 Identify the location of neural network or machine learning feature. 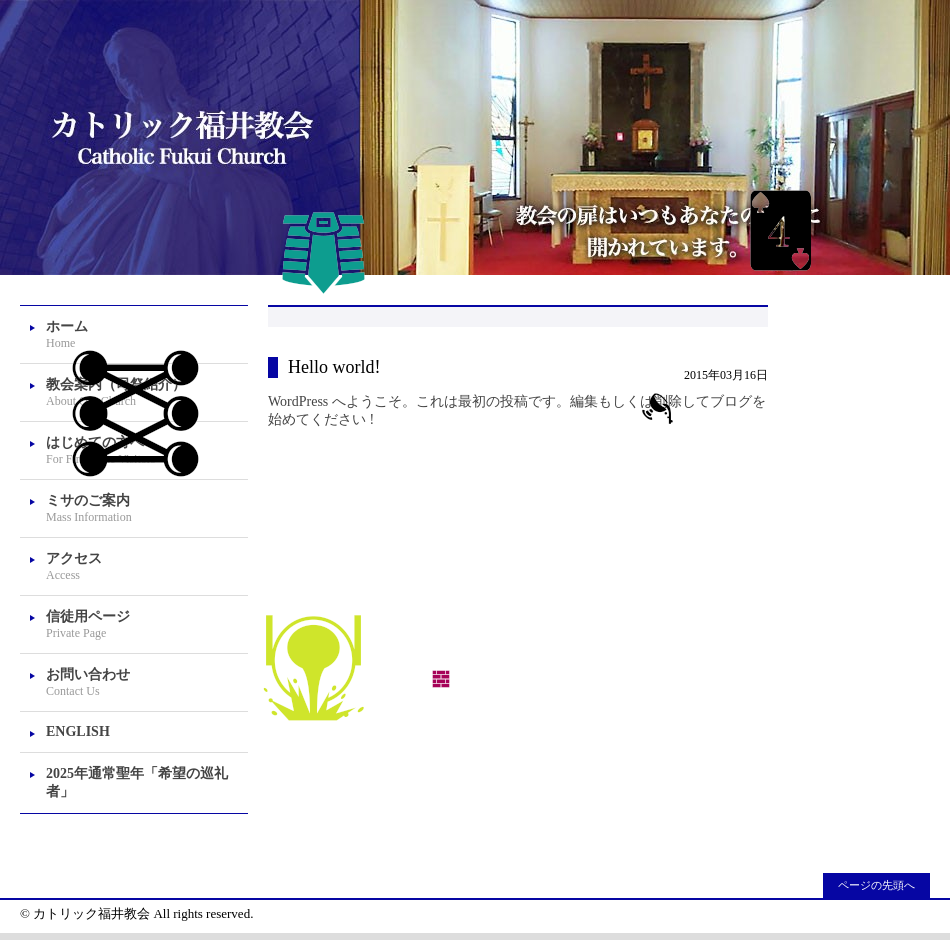
(135, 413).